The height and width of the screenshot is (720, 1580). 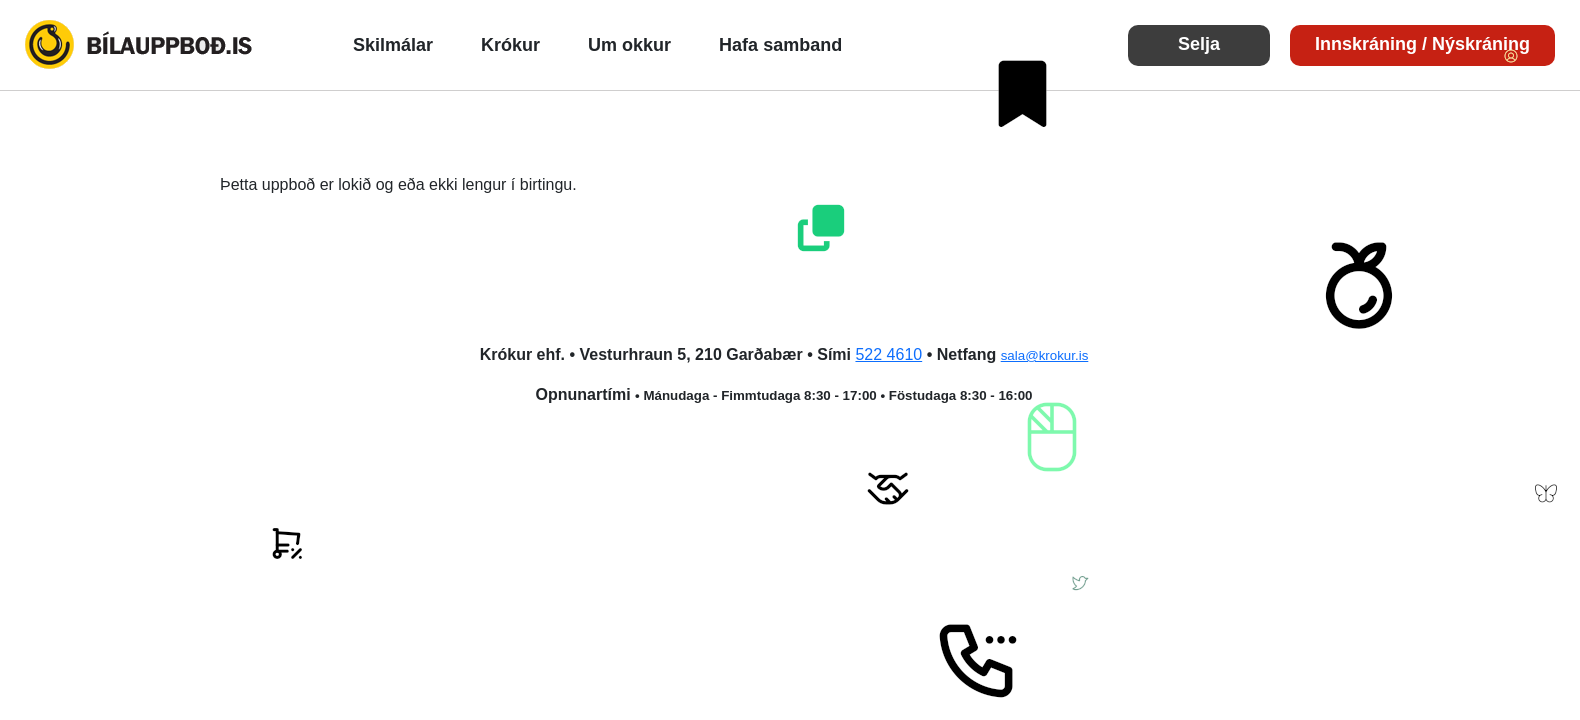 I want to click on initiate a partnership or collaboration, so click(x=888, y=488).